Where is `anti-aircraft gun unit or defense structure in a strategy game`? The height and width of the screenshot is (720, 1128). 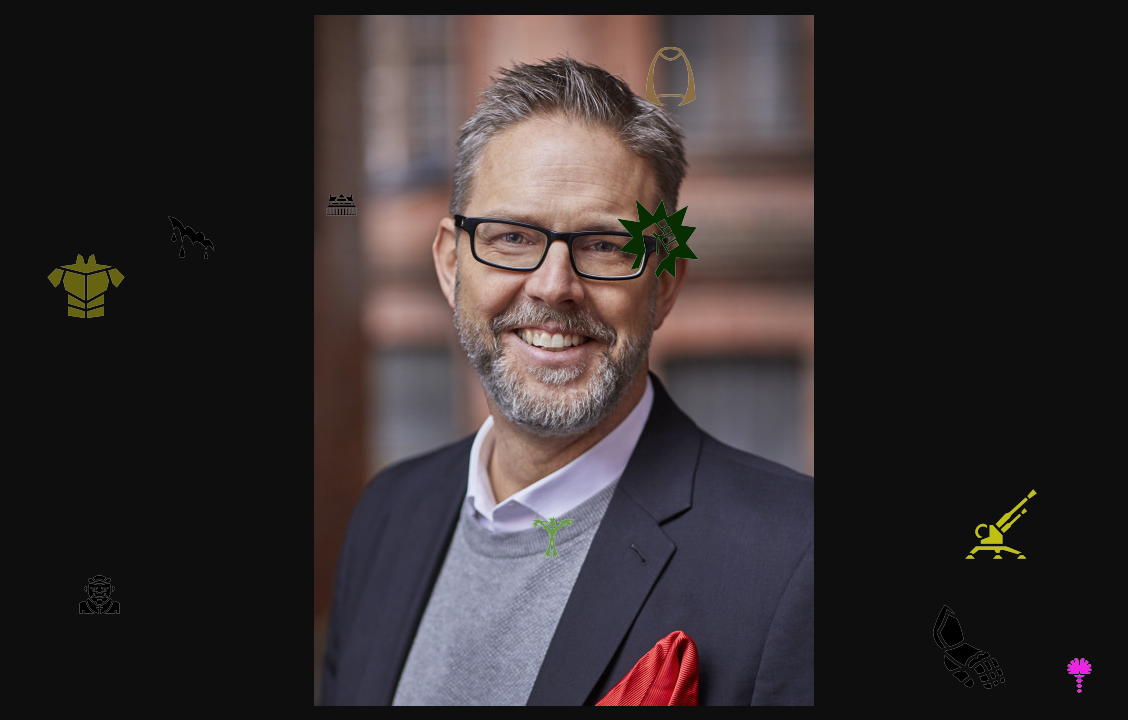 anti-aircraft gun unit or defense structure in a strategy game is located at coordinates (1001, 524).